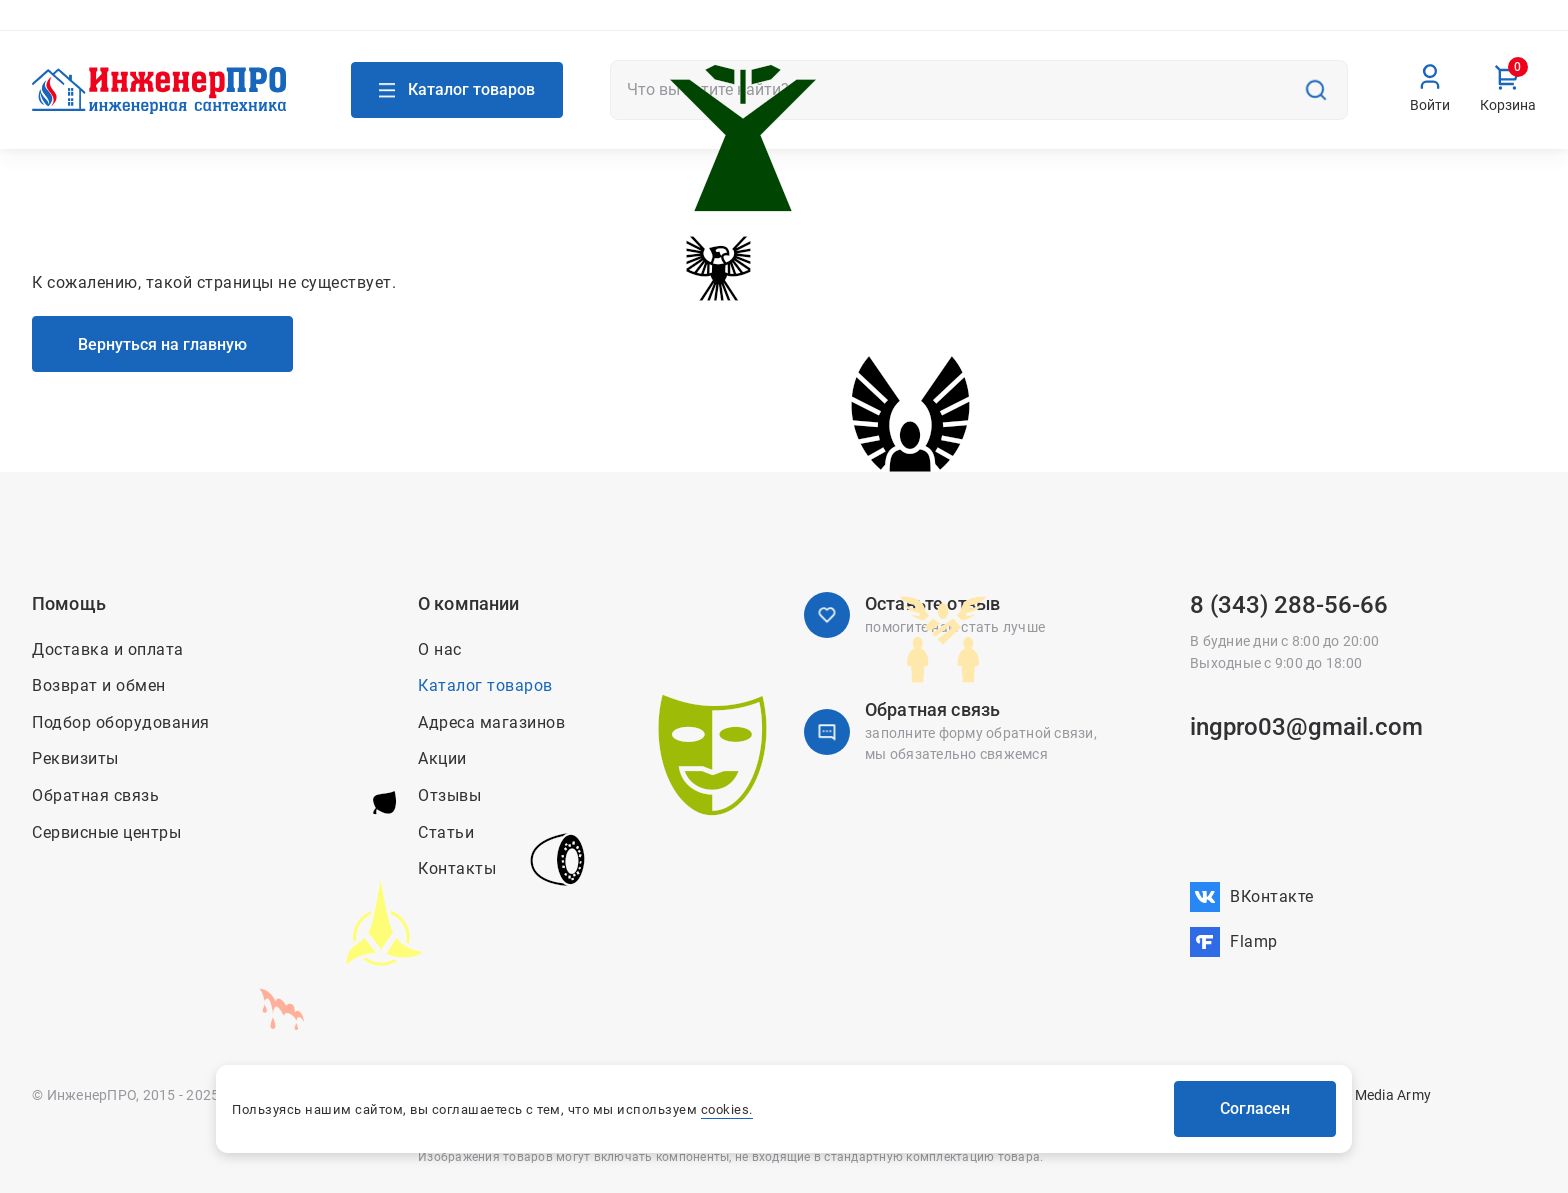 The height and width of the screenshot is (1193, 1568). What do you see at coordinates (281, 1010) in the screenshot?
I see `indicates damage or injury status in a game` at bounding box center [281, 1010].